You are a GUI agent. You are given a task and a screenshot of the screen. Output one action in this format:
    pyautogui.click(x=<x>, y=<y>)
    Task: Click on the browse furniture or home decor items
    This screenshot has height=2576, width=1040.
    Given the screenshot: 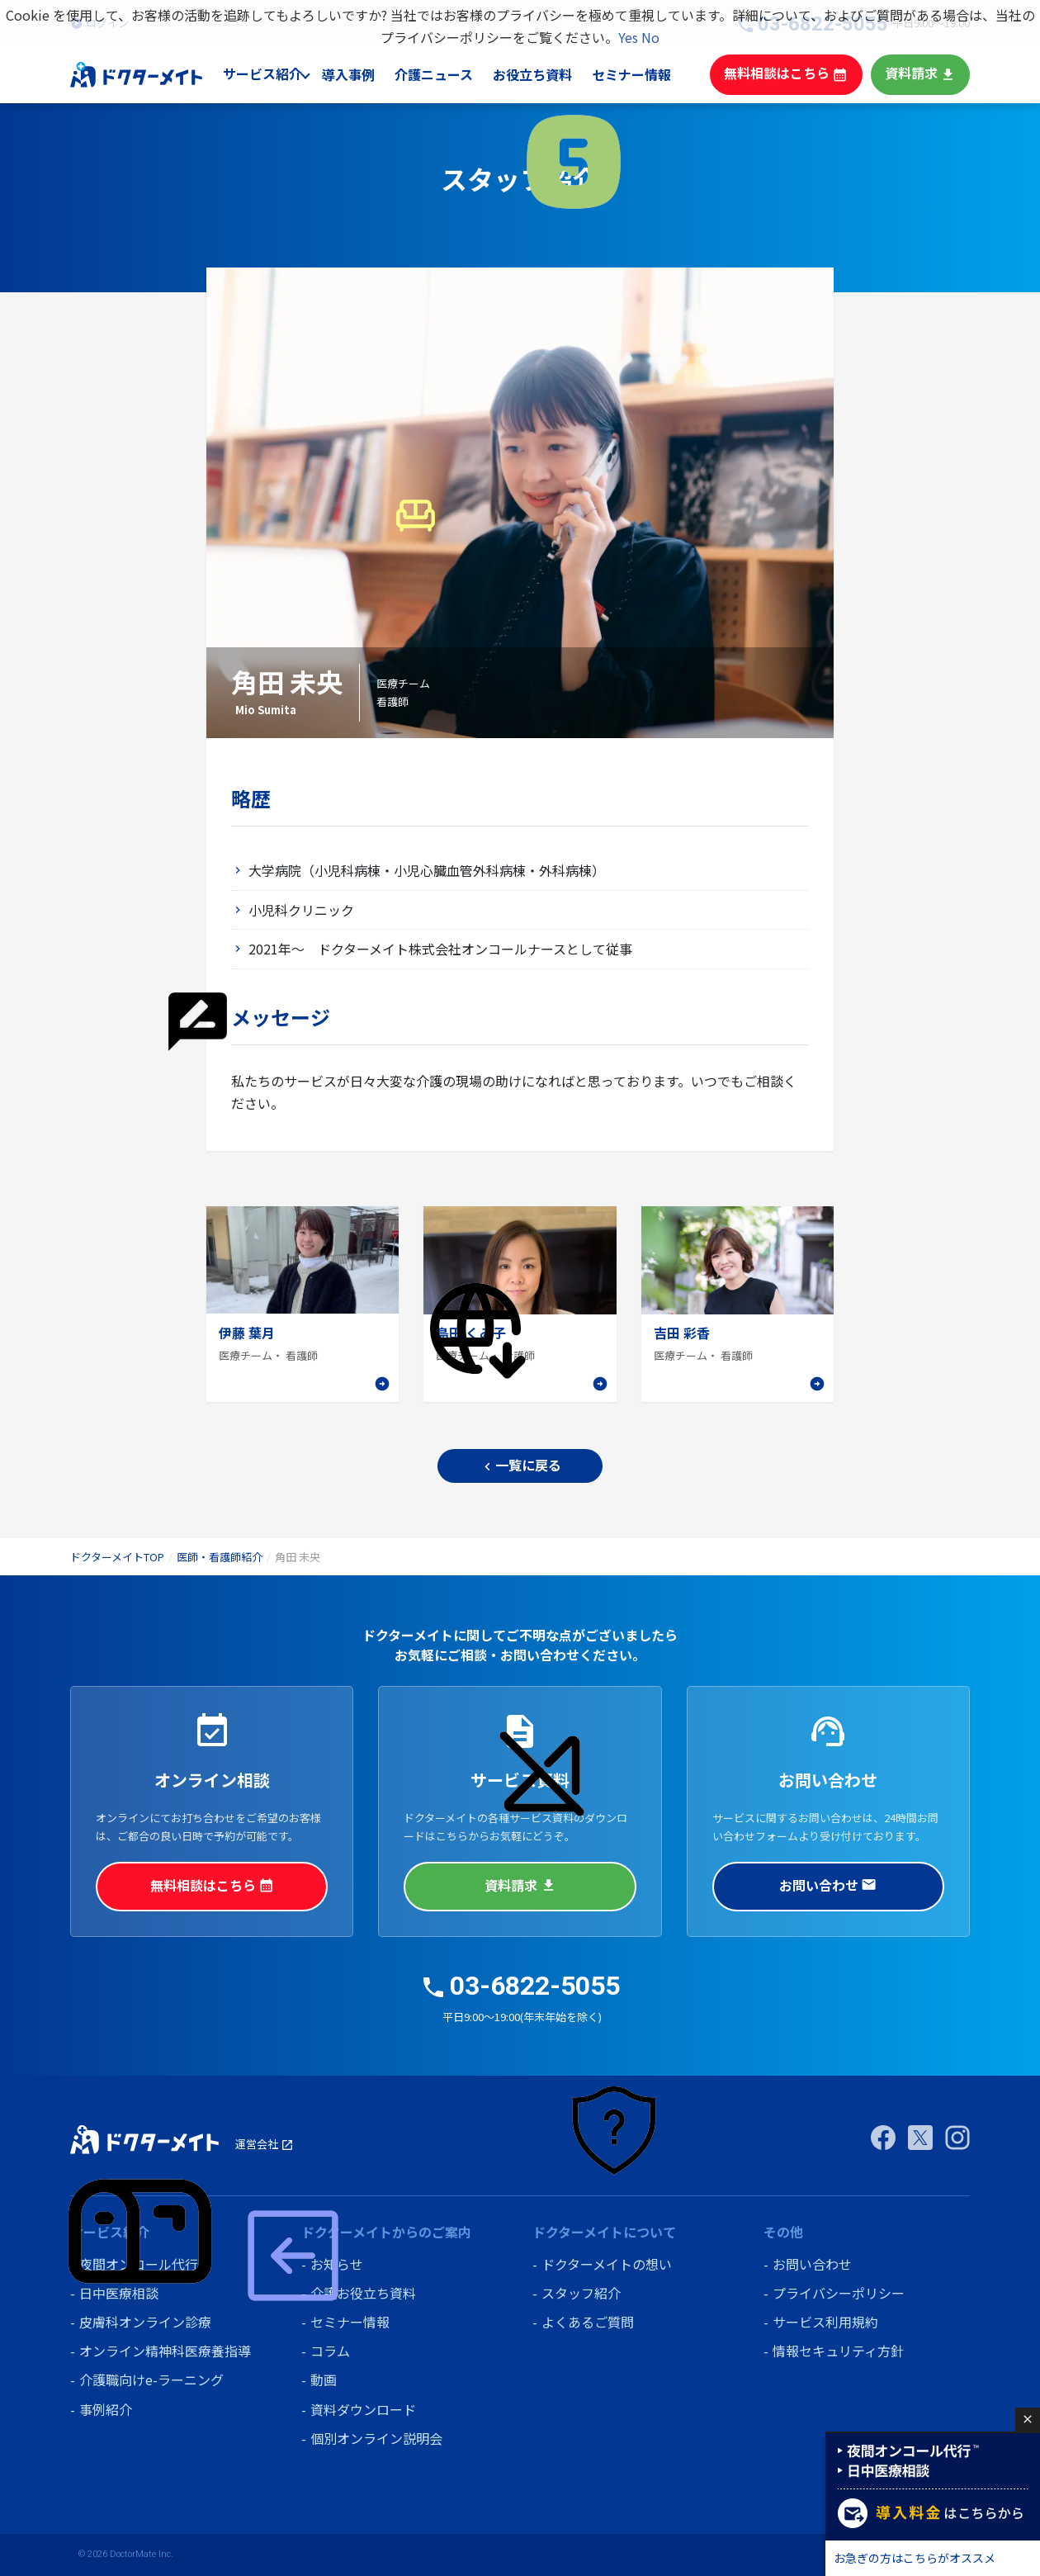 What is the action you would take?
    pyautogui.click(x=415, y=515)
    